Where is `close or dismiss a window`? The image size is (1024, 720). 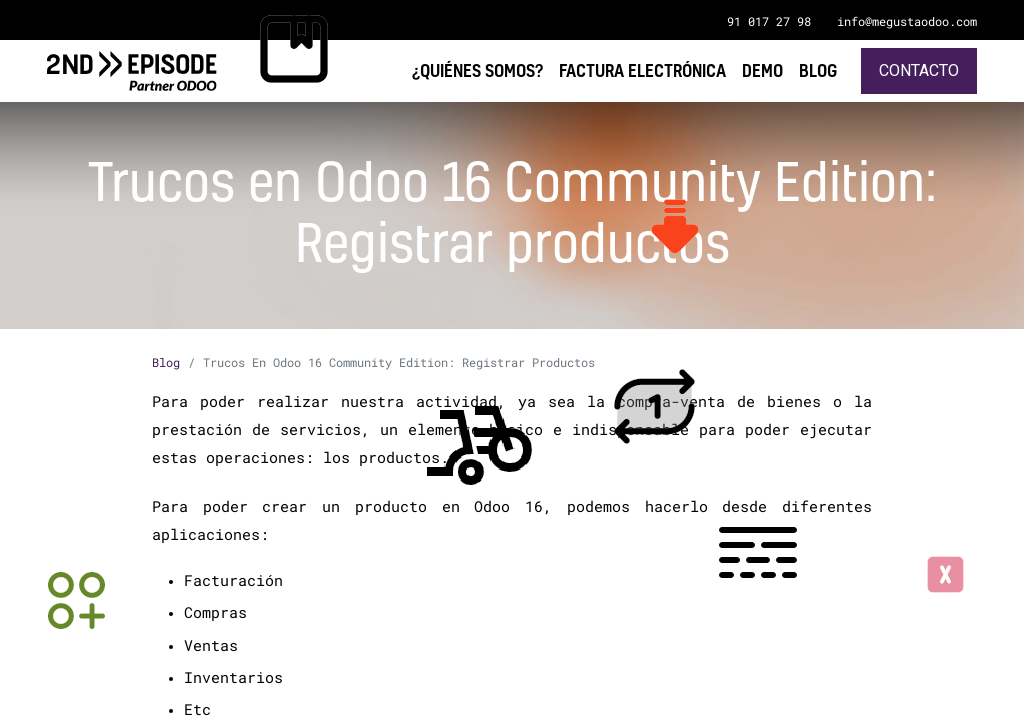
close or dismiss a window is located at coordinates (945, 574).